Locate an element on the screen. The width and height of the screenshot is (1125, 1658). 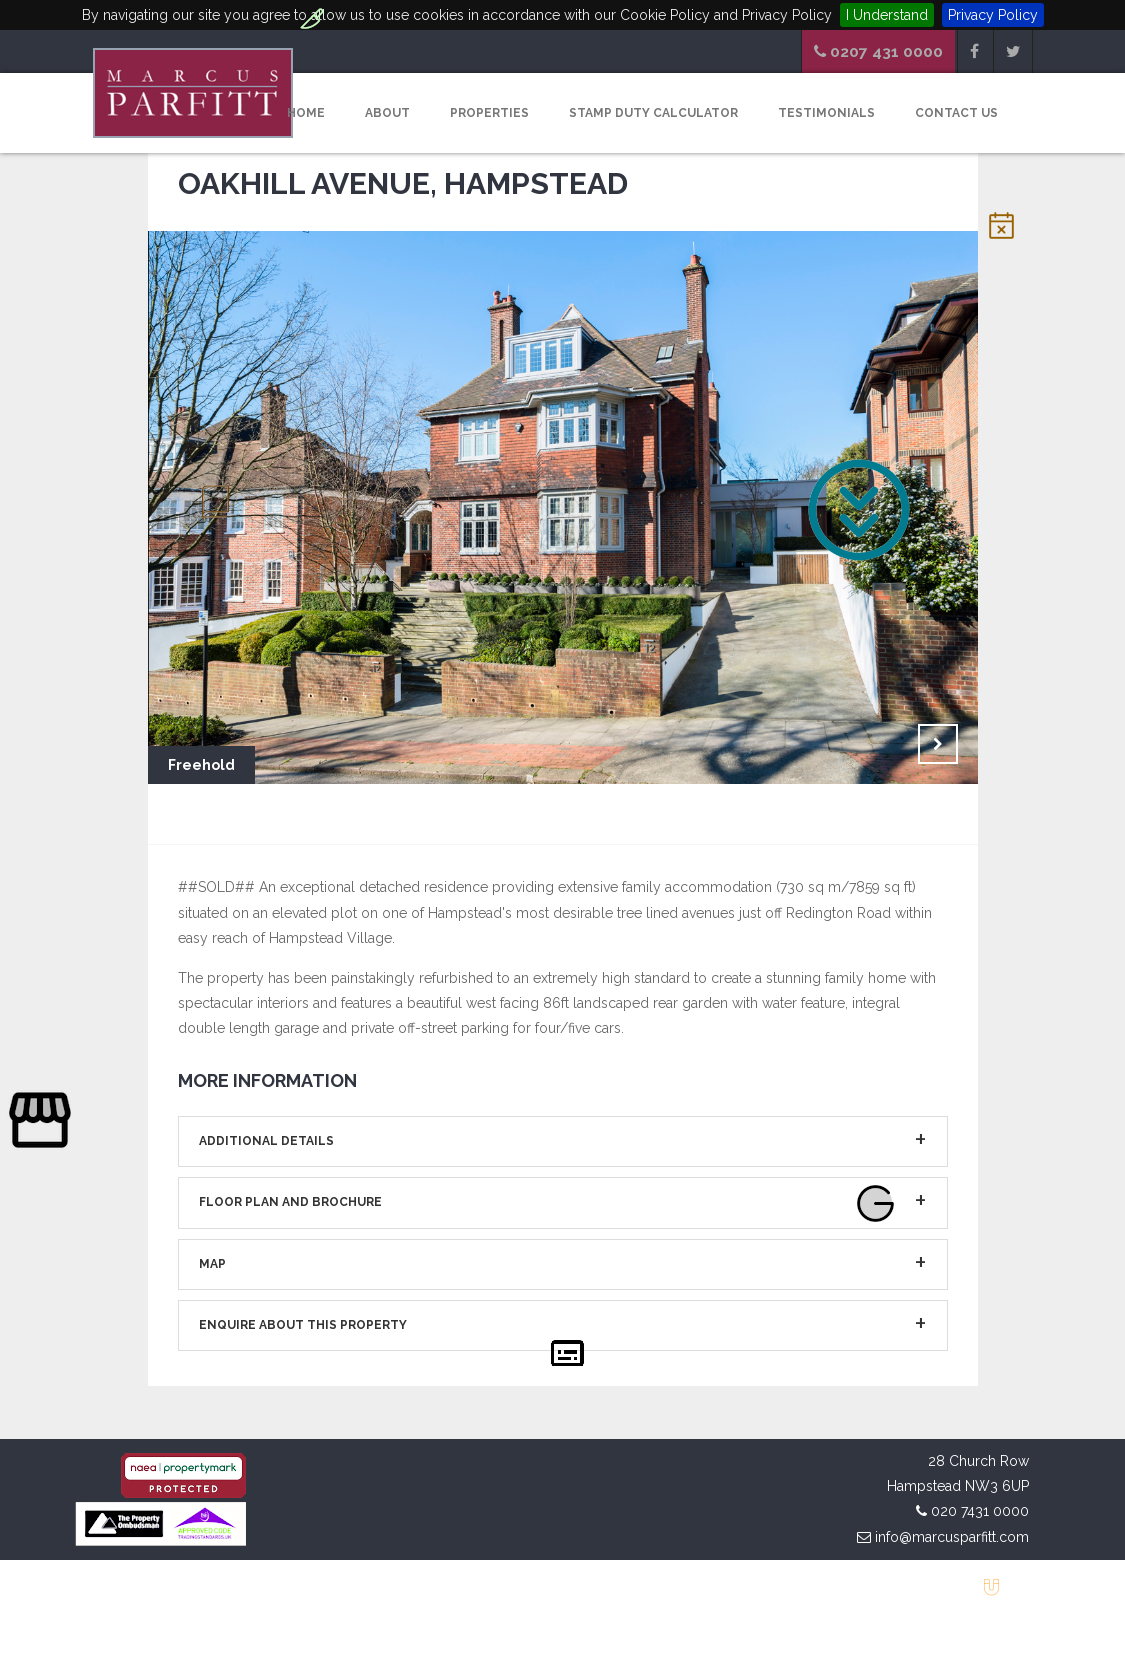
sign in with Google is located at coordinates (875, 1203).